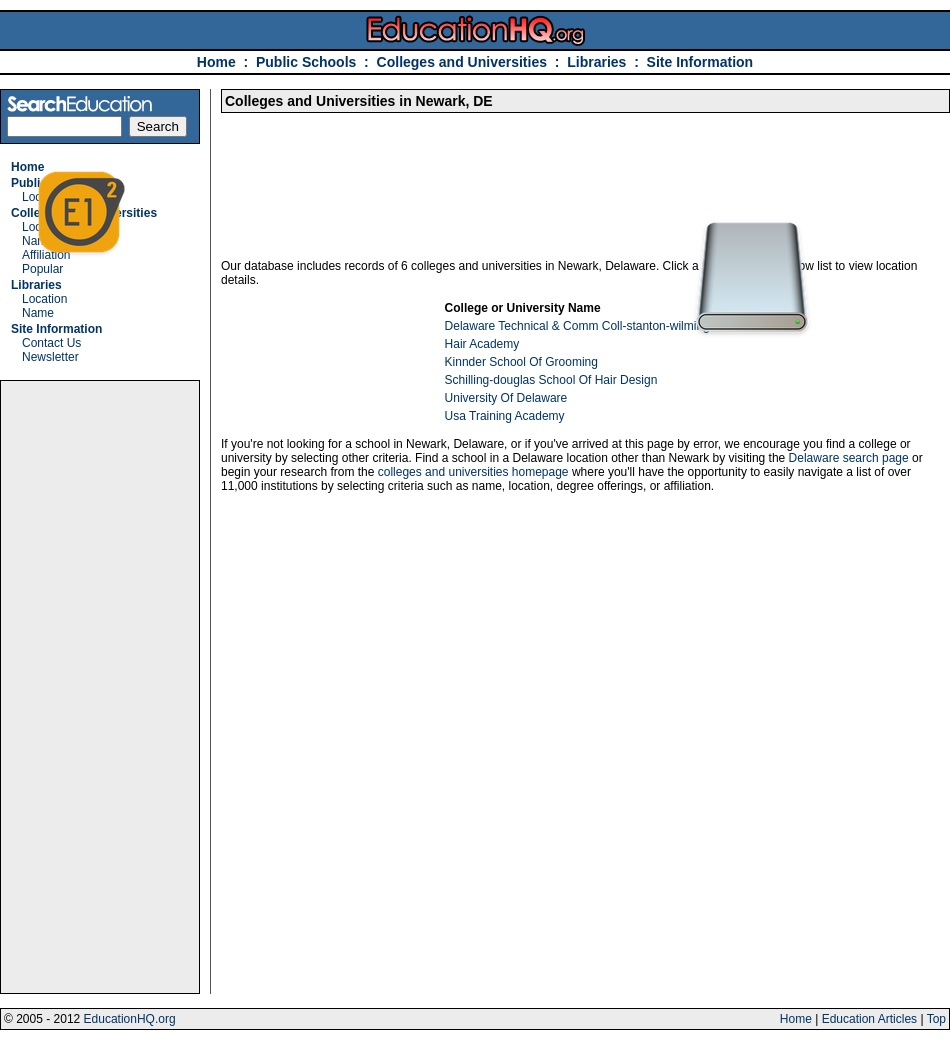 The height and width of the screenshot is (1056, 950). I want to click on launch Half-Life 2: Episode One, so click(79, 212).